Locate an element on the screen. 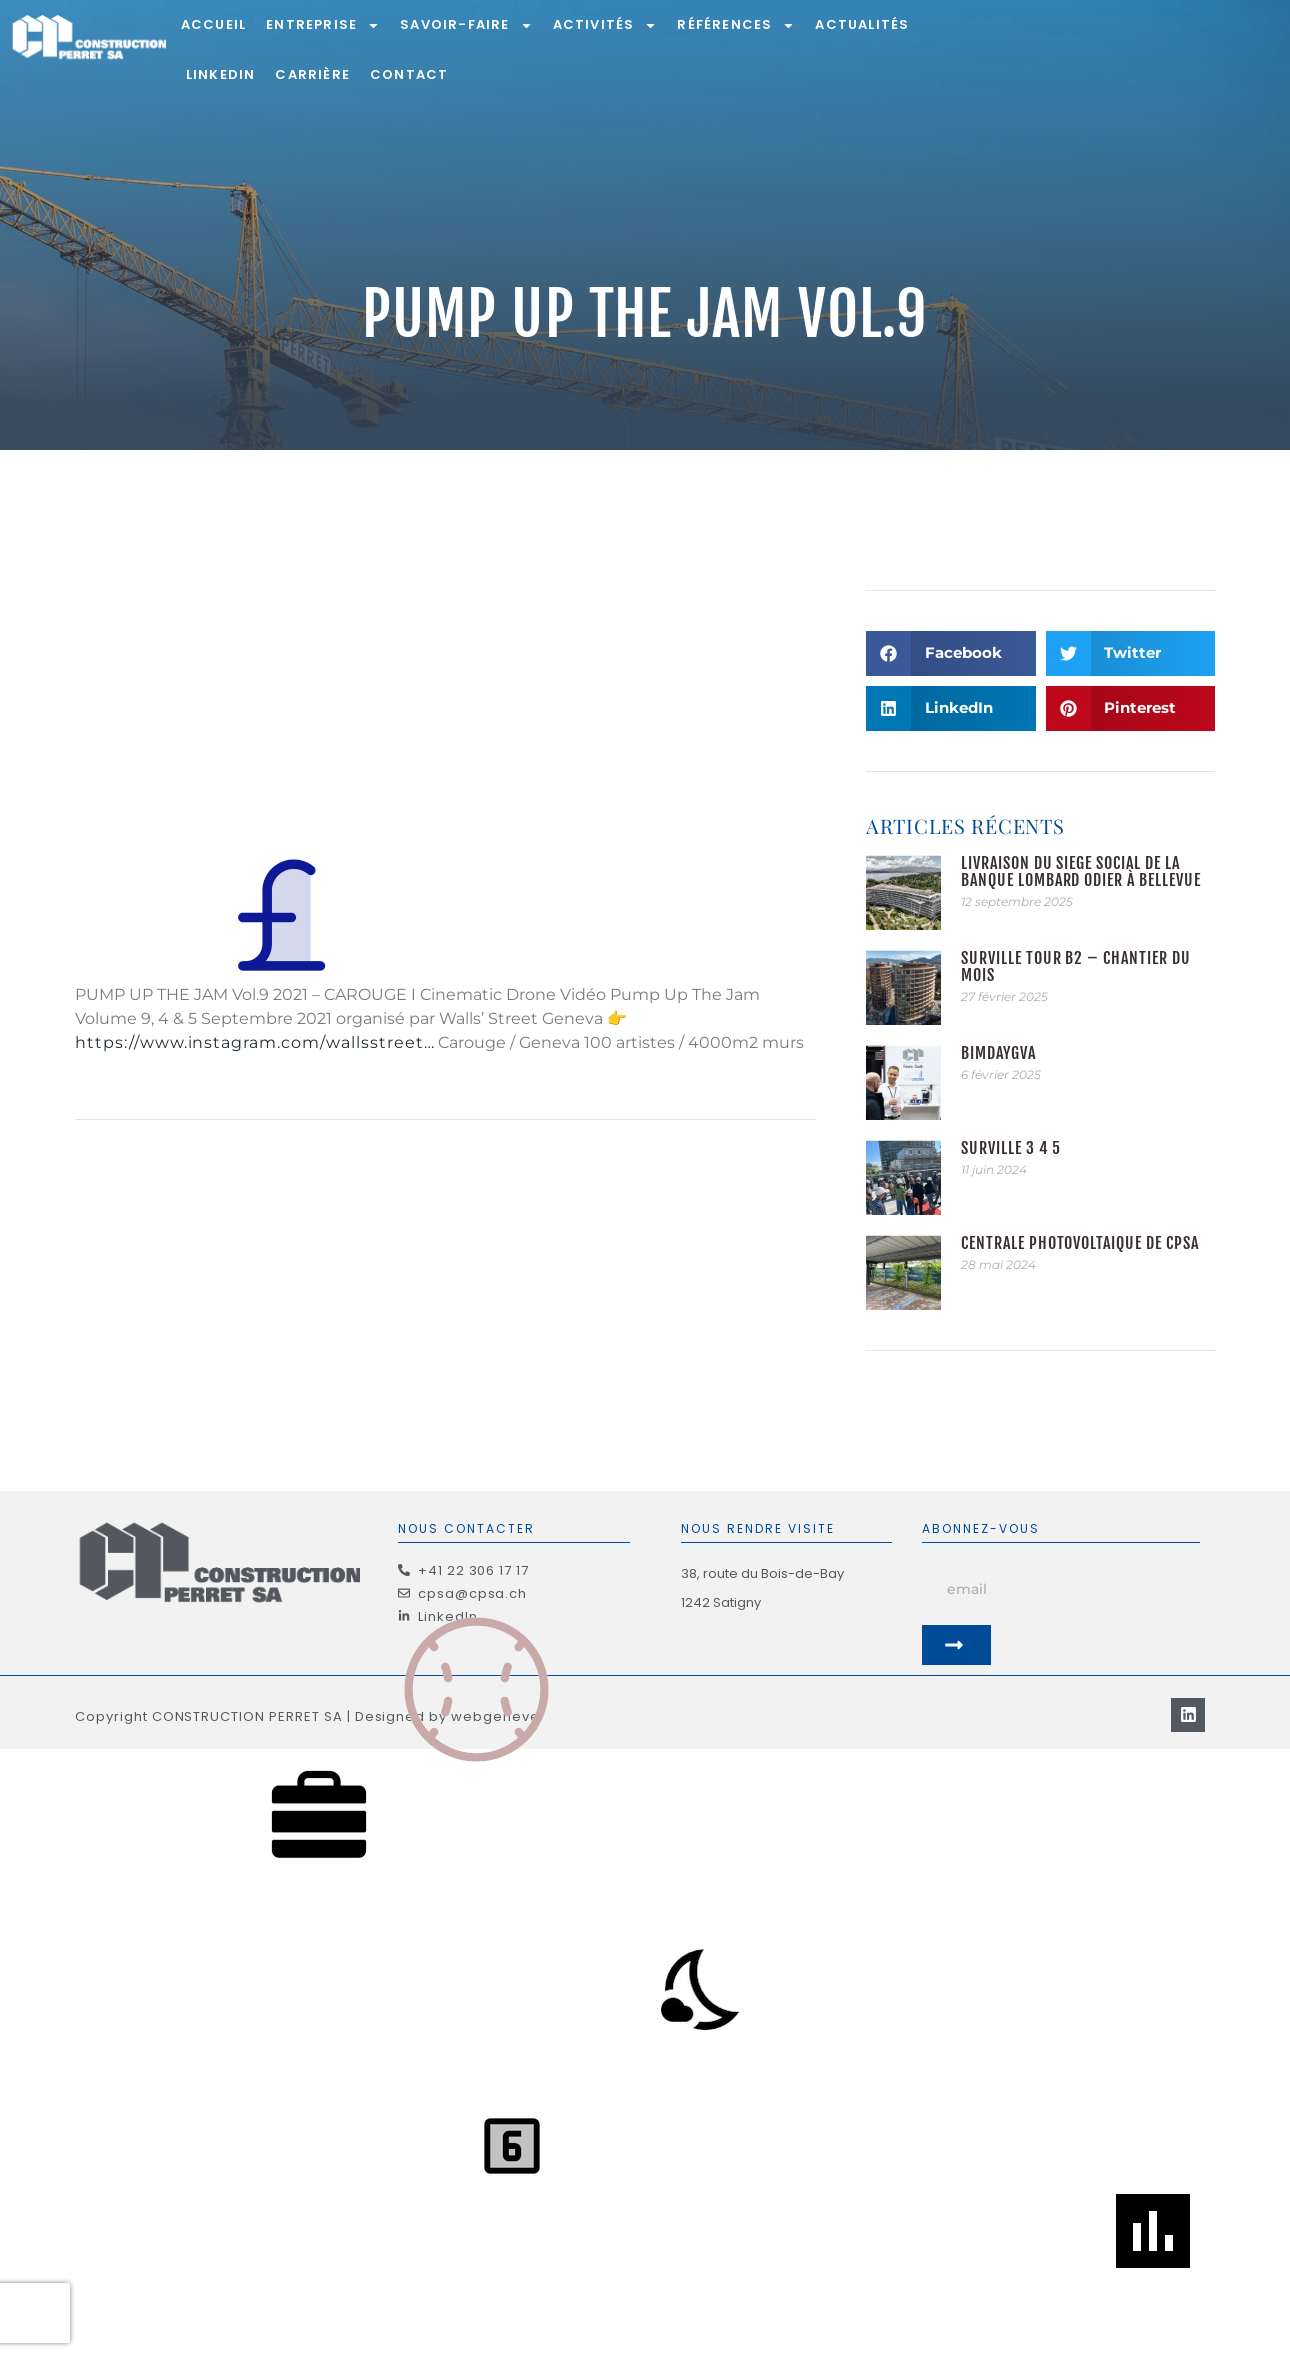  select option number 6 is located at coordinates (512, 2146).